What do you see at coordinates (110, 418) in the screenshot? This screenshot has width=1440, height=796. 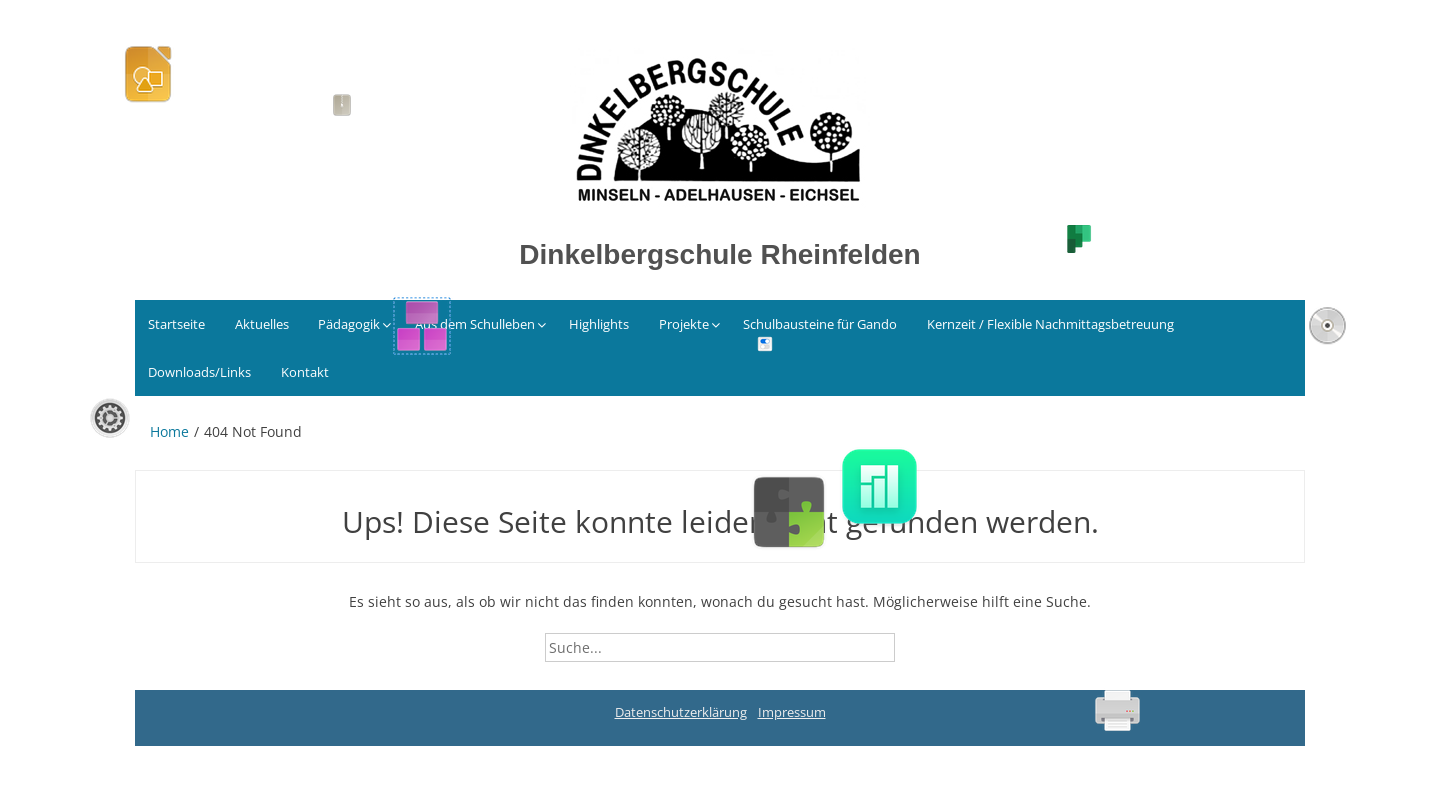 I see `open system settings` at bounding box center [110, 418].